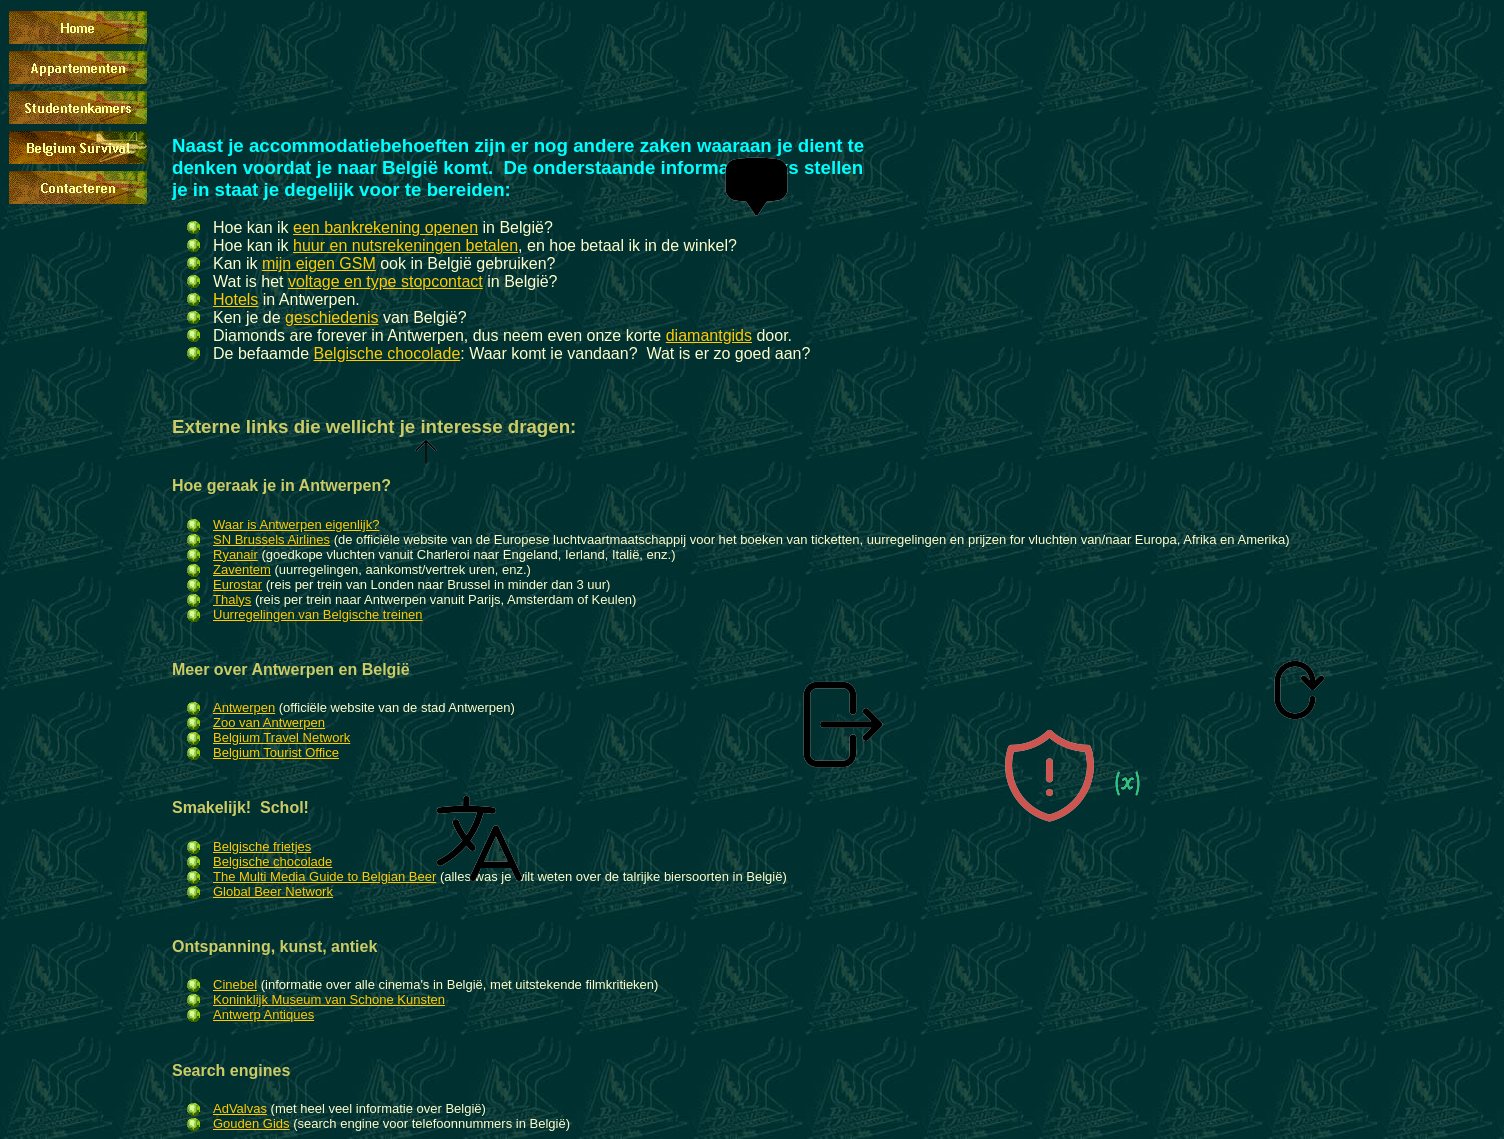 This screenshot has height=1139, width=1504. I want to click on refresh or reload content, so click(1295, 690).